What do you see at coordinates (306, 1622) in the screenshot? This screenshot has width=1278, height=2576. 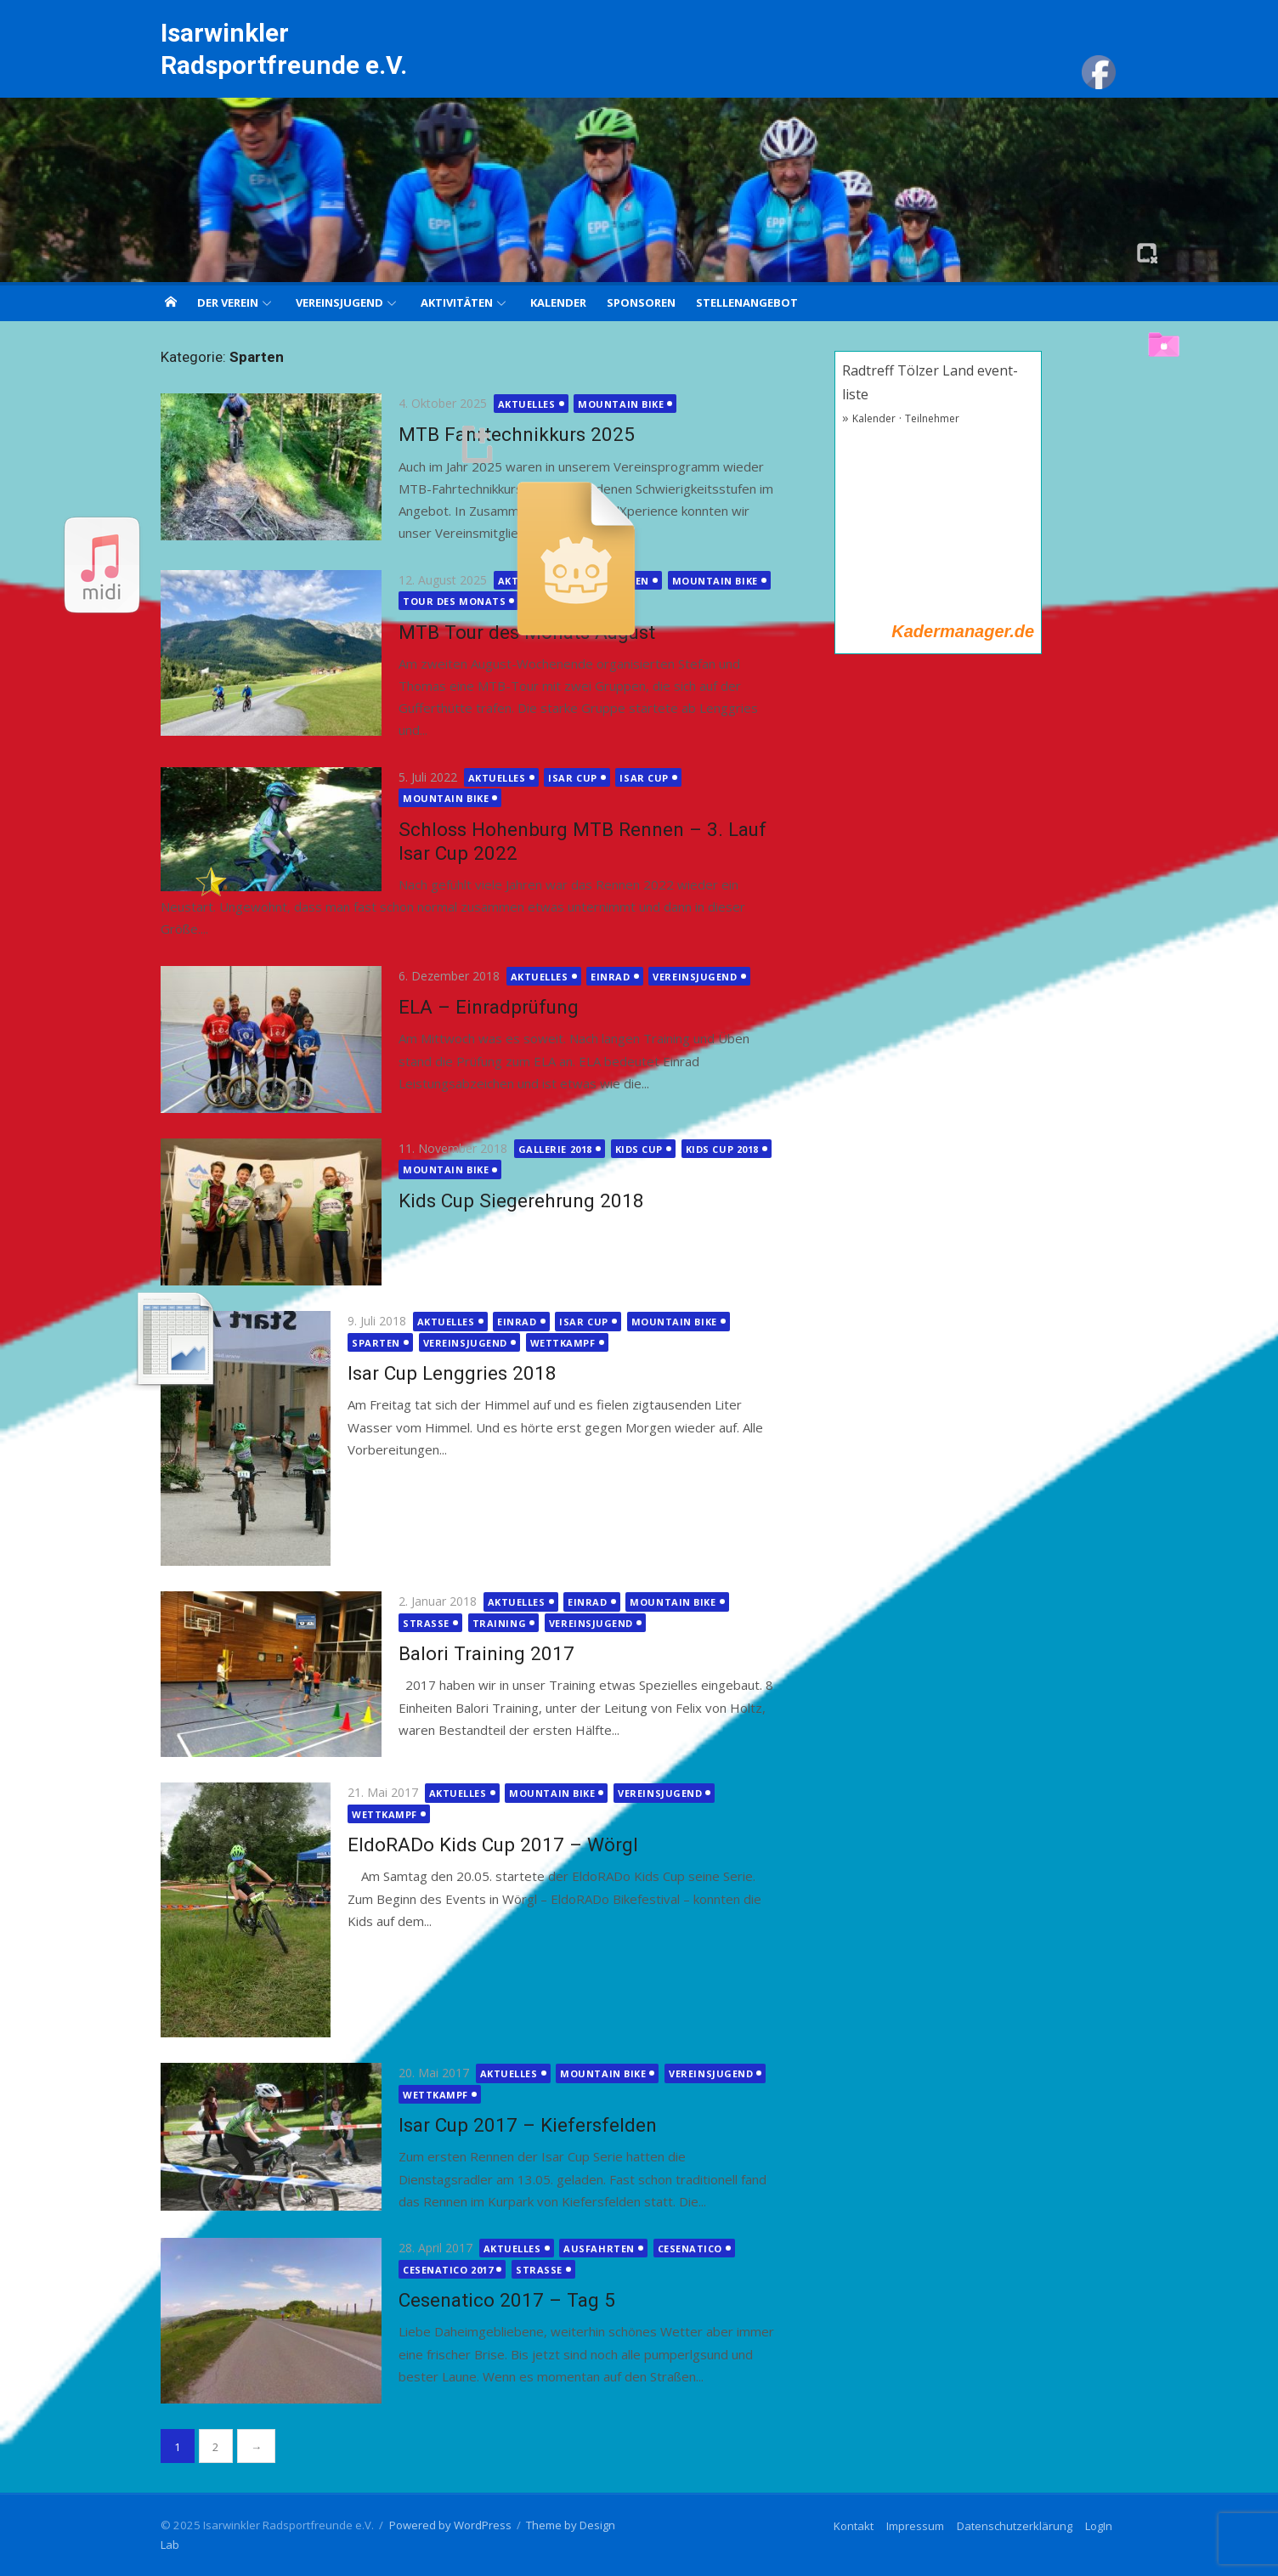 I see `indicates tape or cassette media storage` at bounding box center [306, 1622].